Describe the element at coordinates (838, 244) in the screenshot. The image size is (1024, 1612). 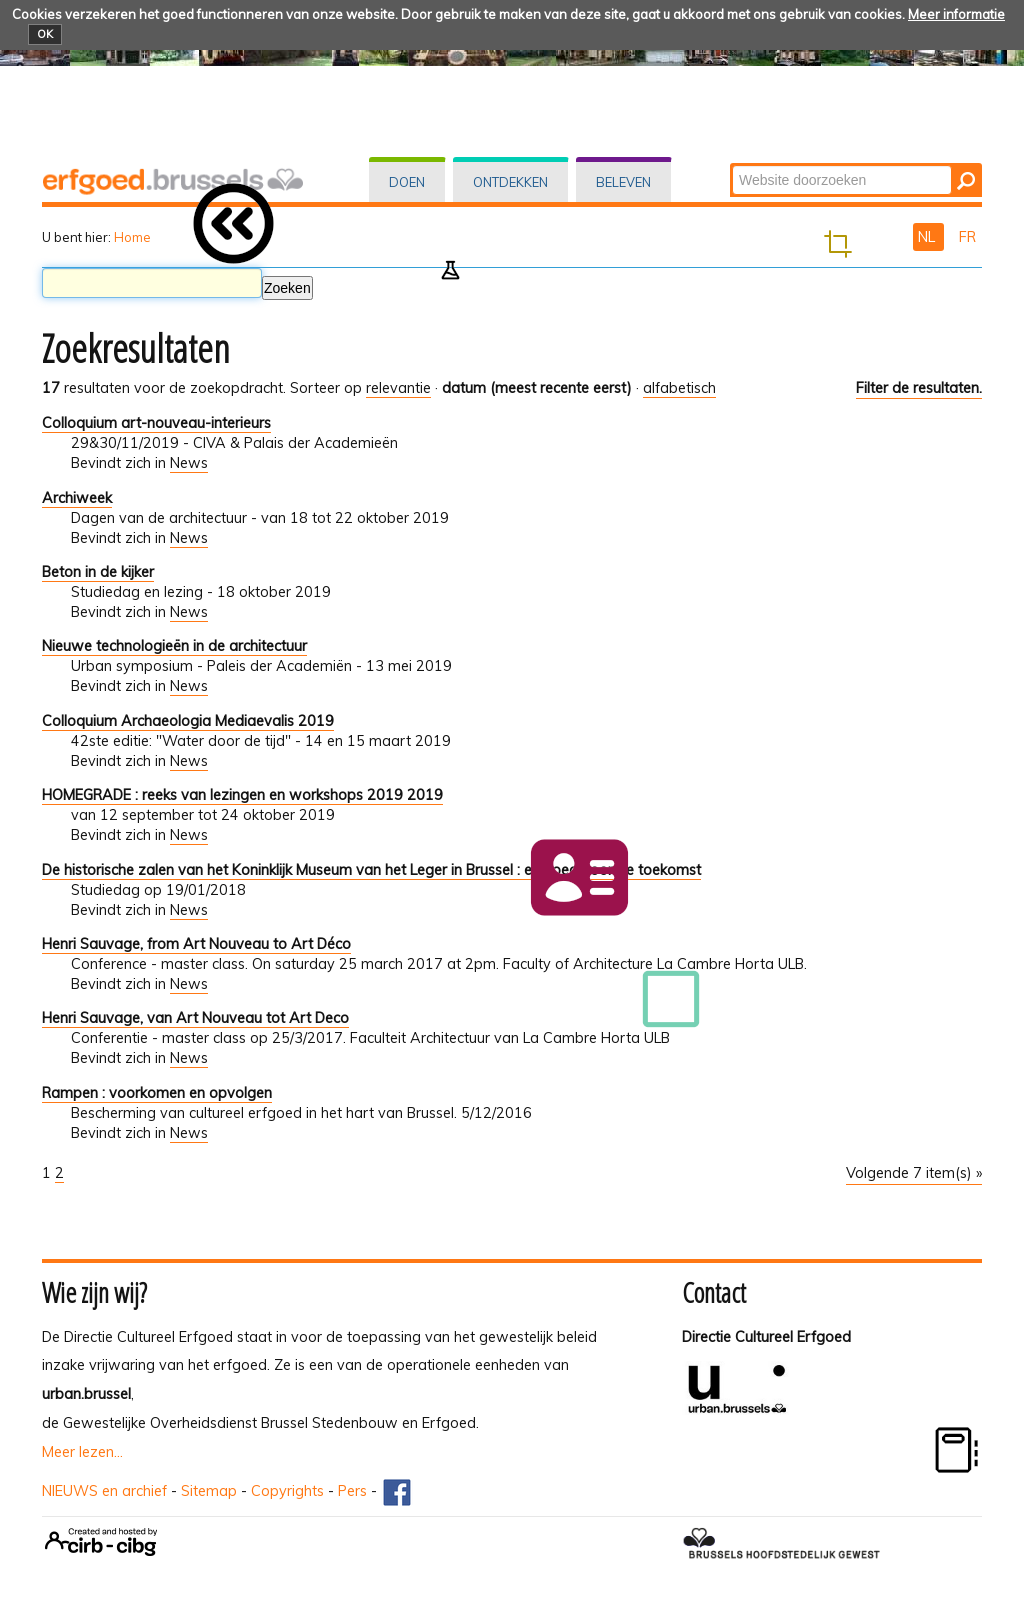
I see `crop an image or photo` at that location.